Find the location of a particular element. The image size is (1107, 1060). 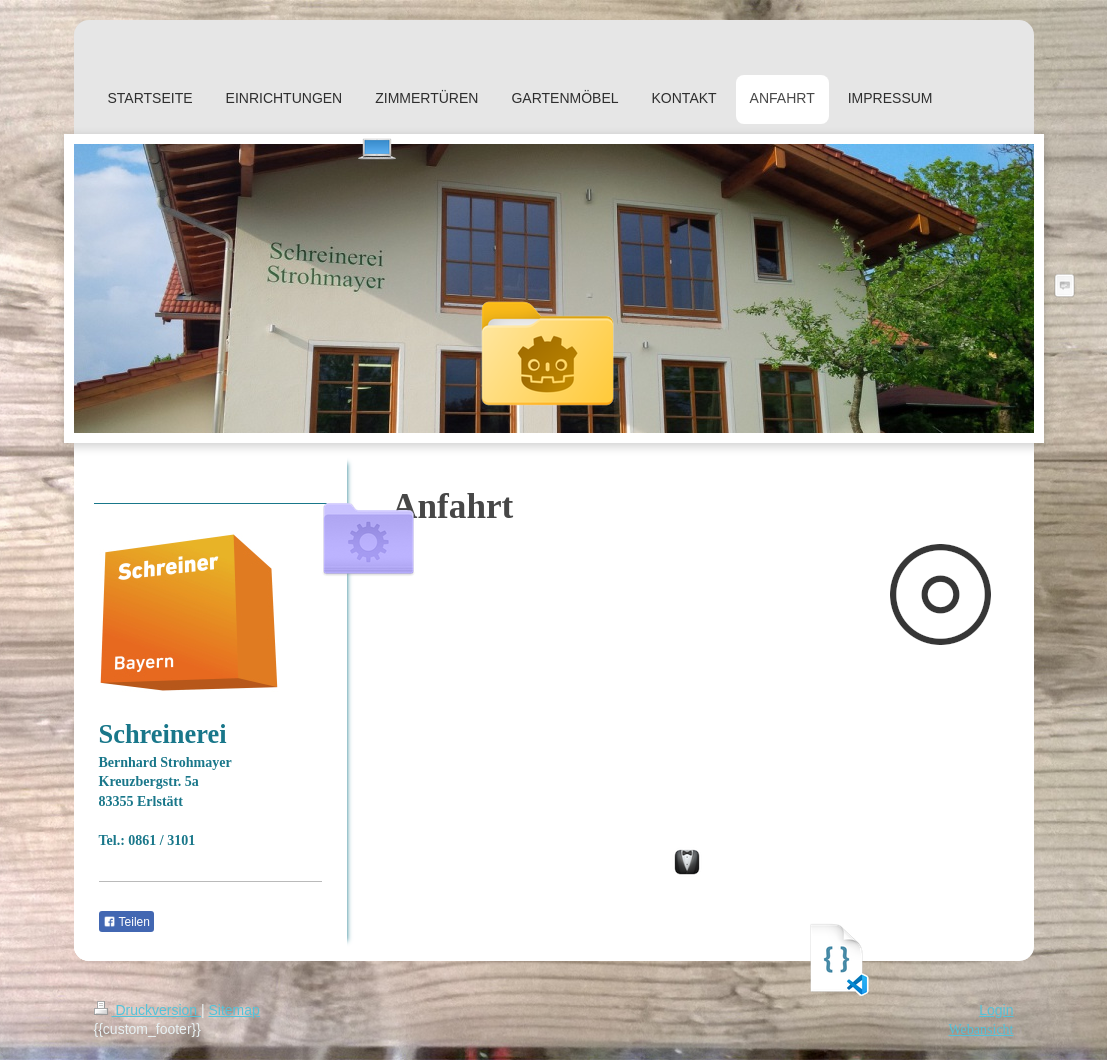

open a LESS stylesheet file in Visual Studio Code is located at coordinates (836, 959).